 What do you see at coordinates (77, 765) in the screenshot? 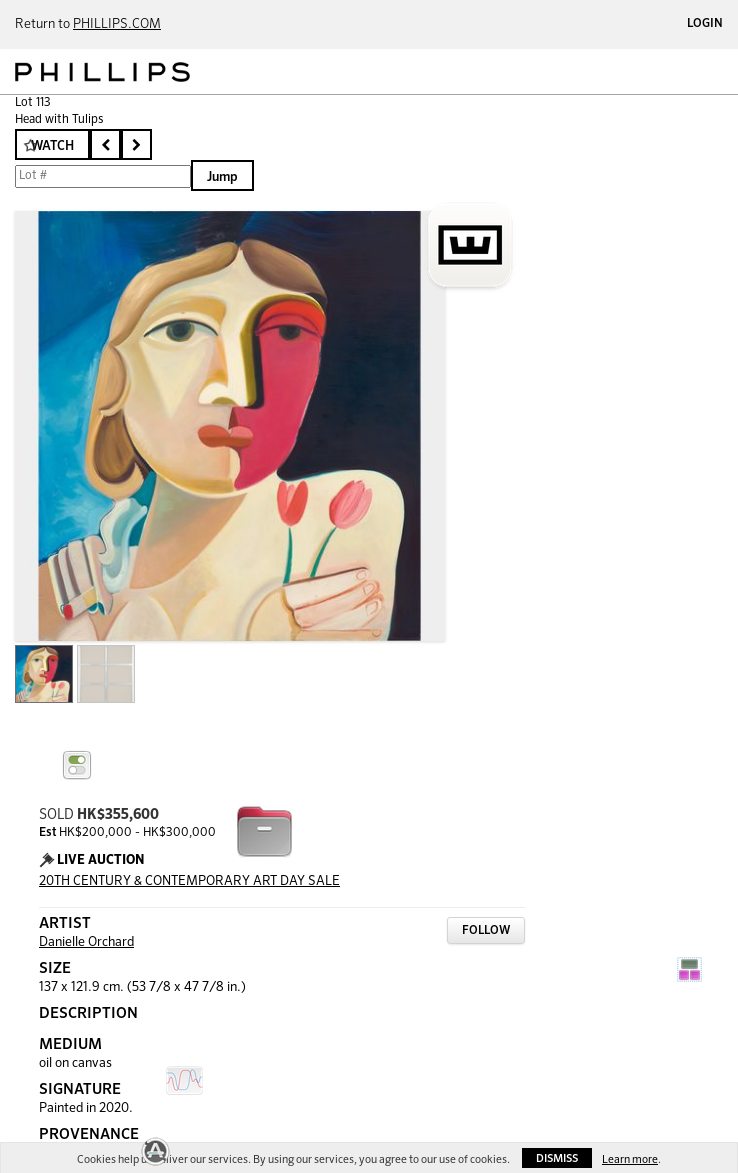
I see `open desktop preferences or settings` at bounding box center [77, 765].